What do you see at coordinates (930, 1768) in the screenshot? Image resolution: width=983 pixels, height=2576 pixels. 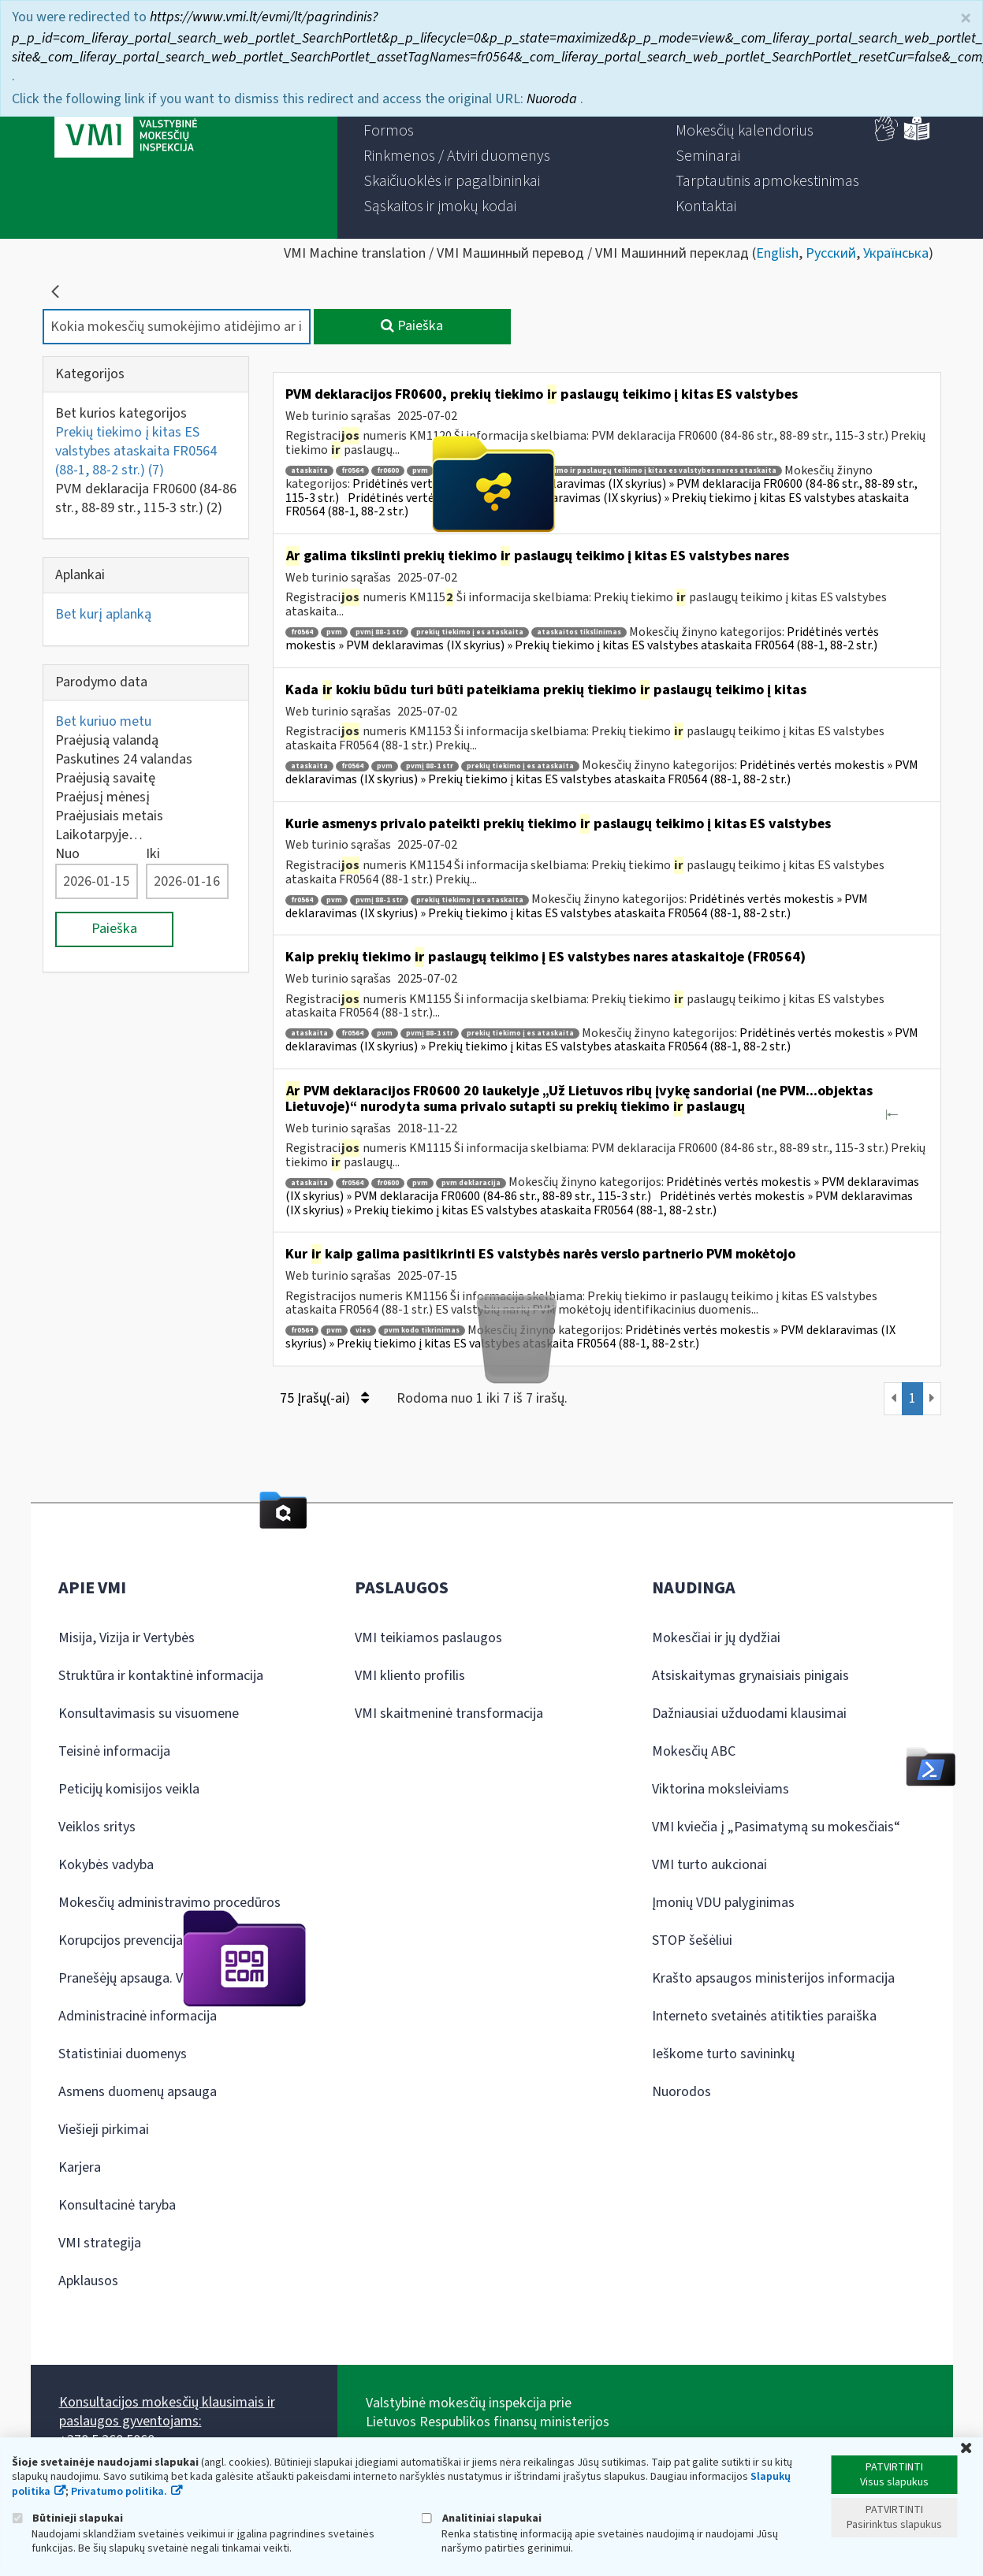 I see `open folder containing PowerShell scripts` at bounding box center [930, 1768].